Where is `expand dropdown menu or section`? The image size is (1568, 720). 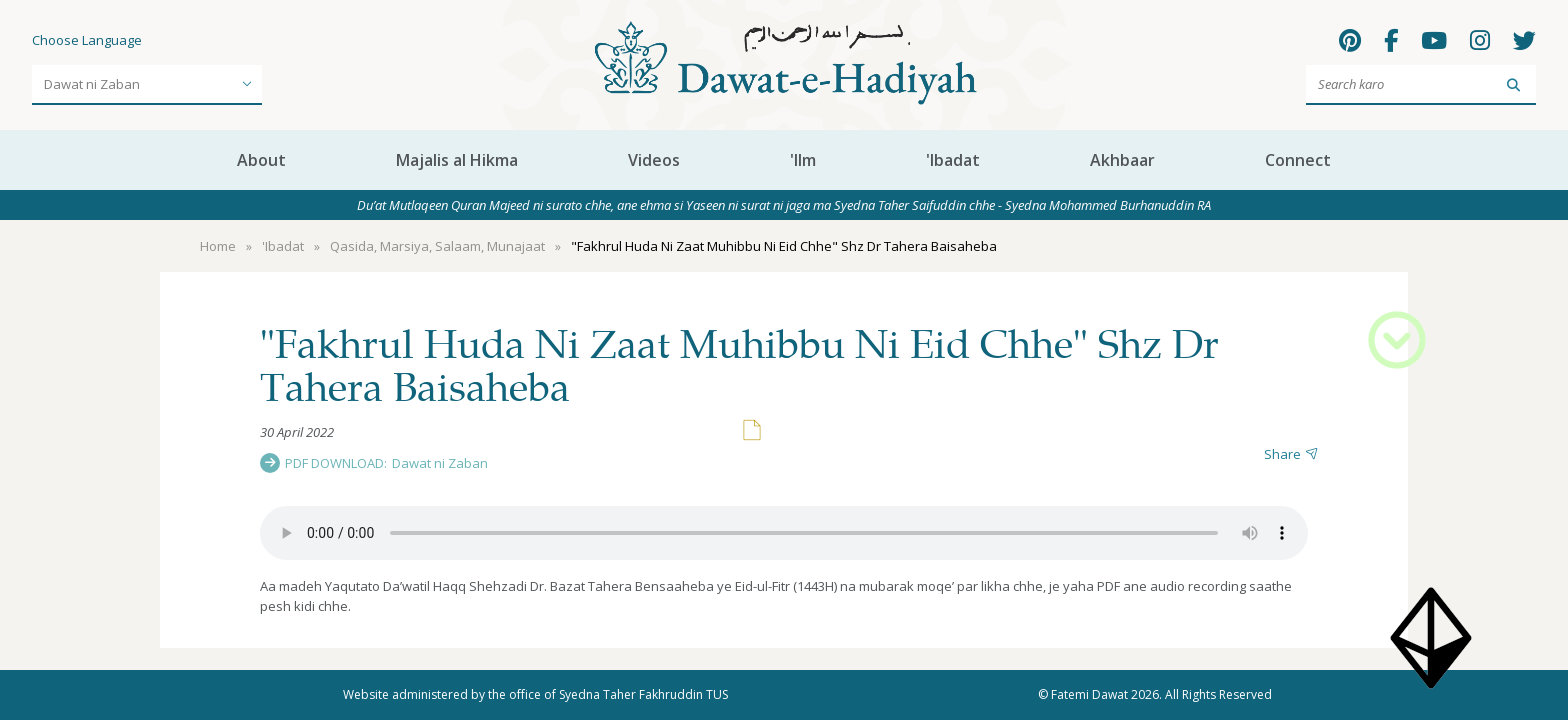 expand dropdown menu or section is located at coordinates (1397, 340).